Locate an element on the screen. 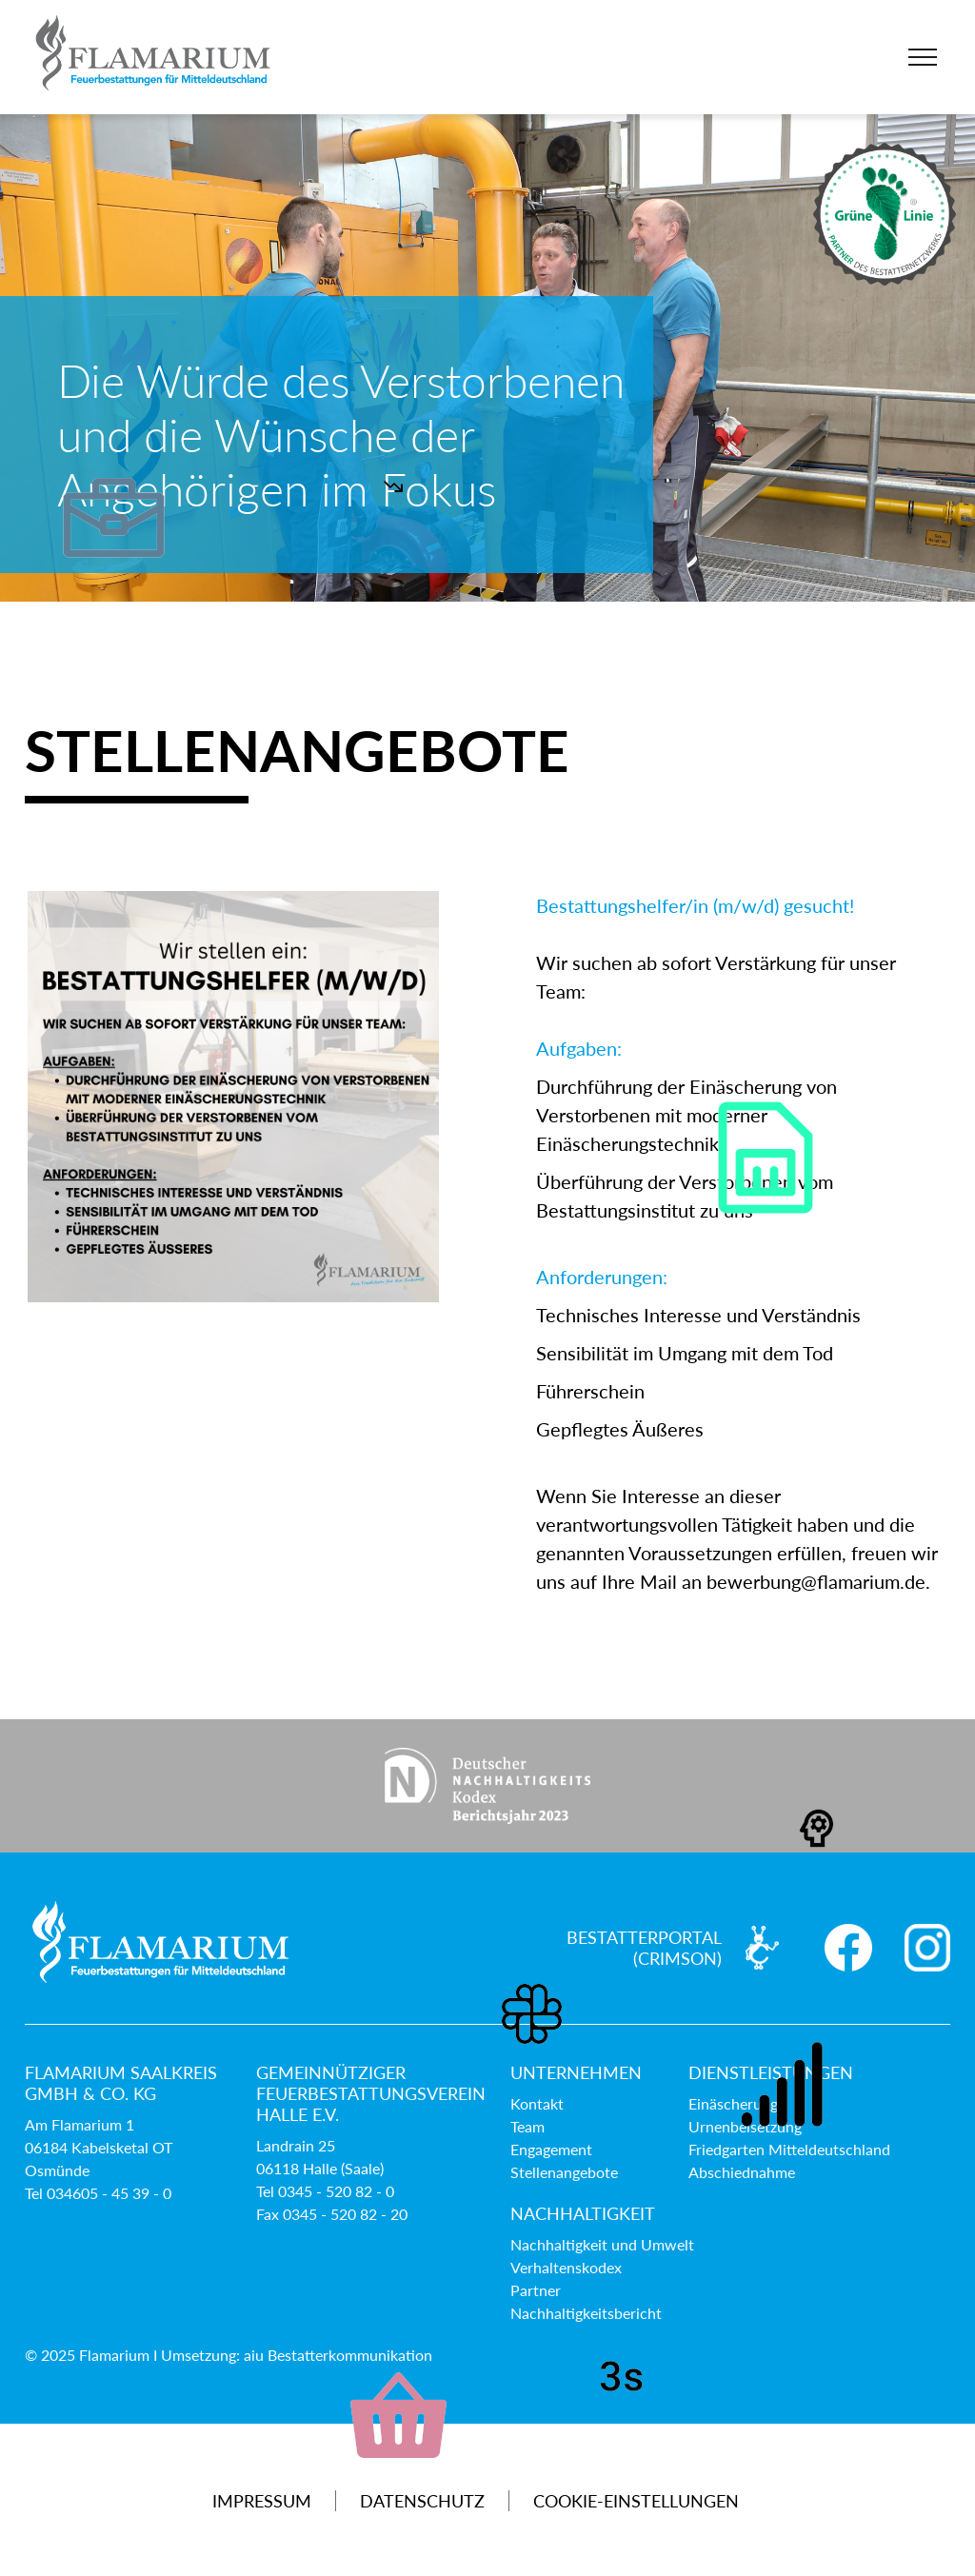 The image size is (975, 2576). access work or business-related files is located at coordinates (113, 521).